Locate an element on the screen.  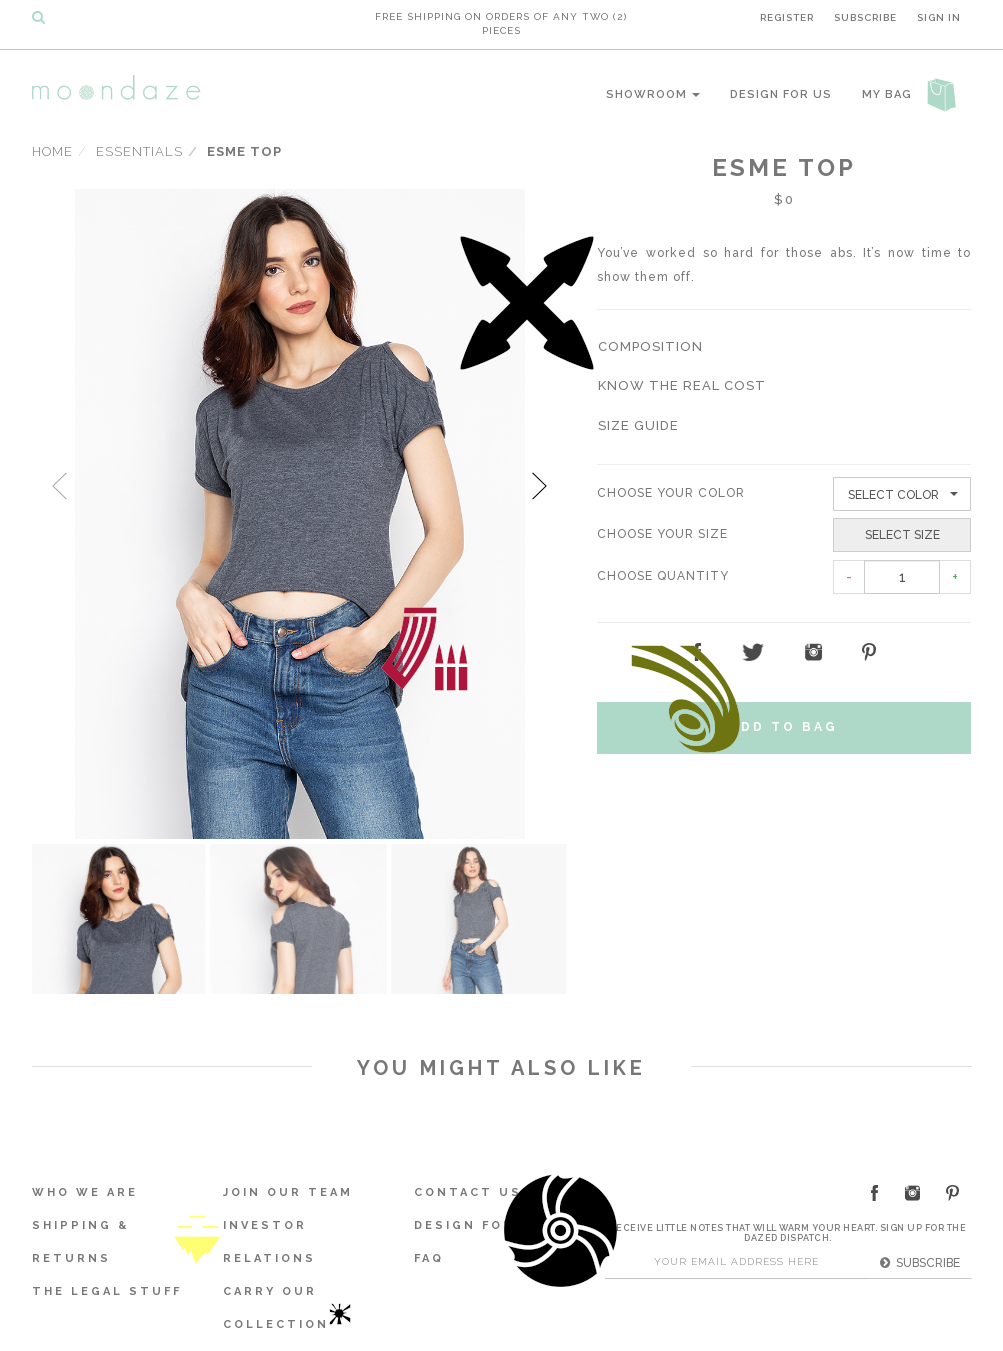
access platformer game level is located at coordinates (197, 1238).